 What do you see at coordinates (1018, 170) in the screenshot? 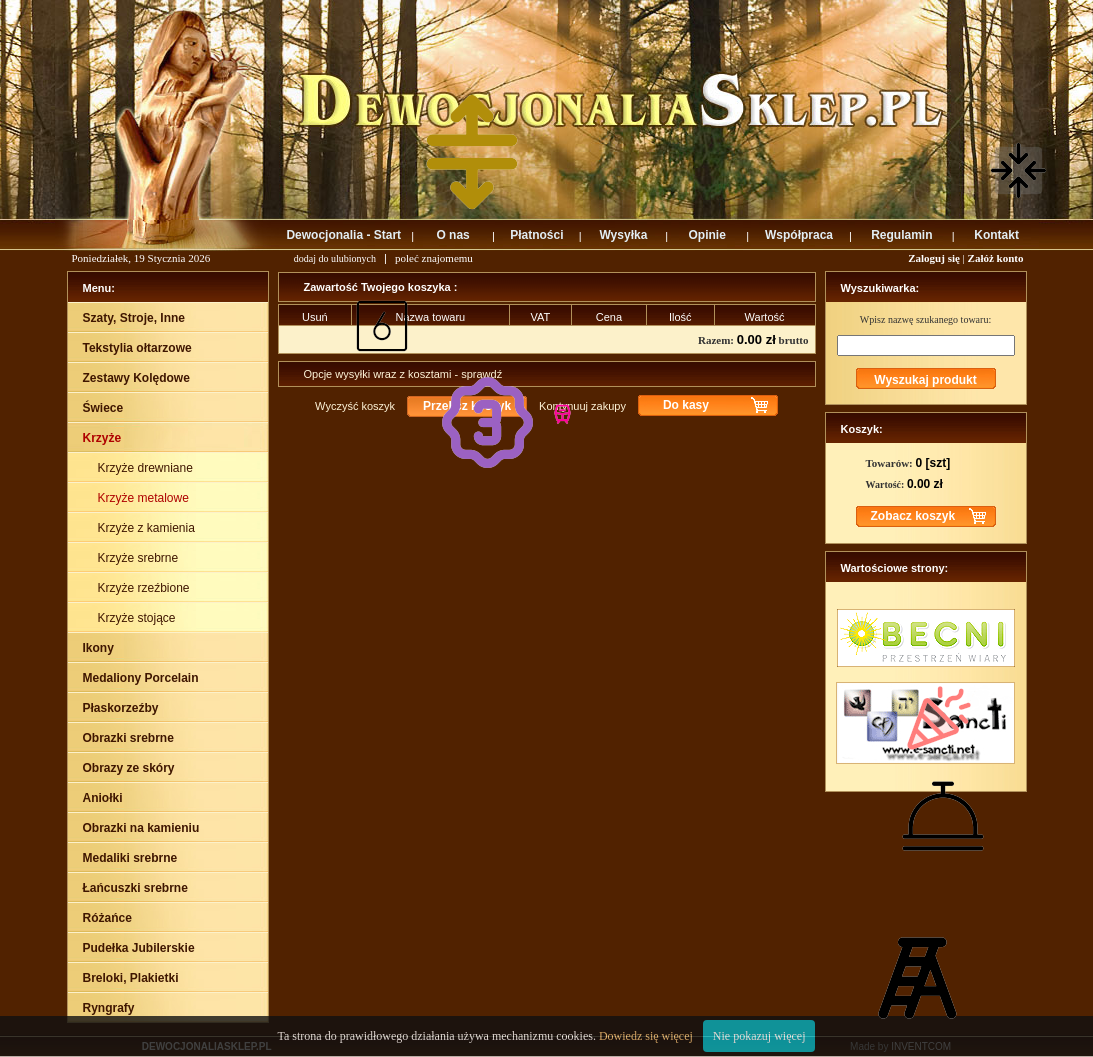
I see `collapse or minimize content` at bounding box center [1018, 170].